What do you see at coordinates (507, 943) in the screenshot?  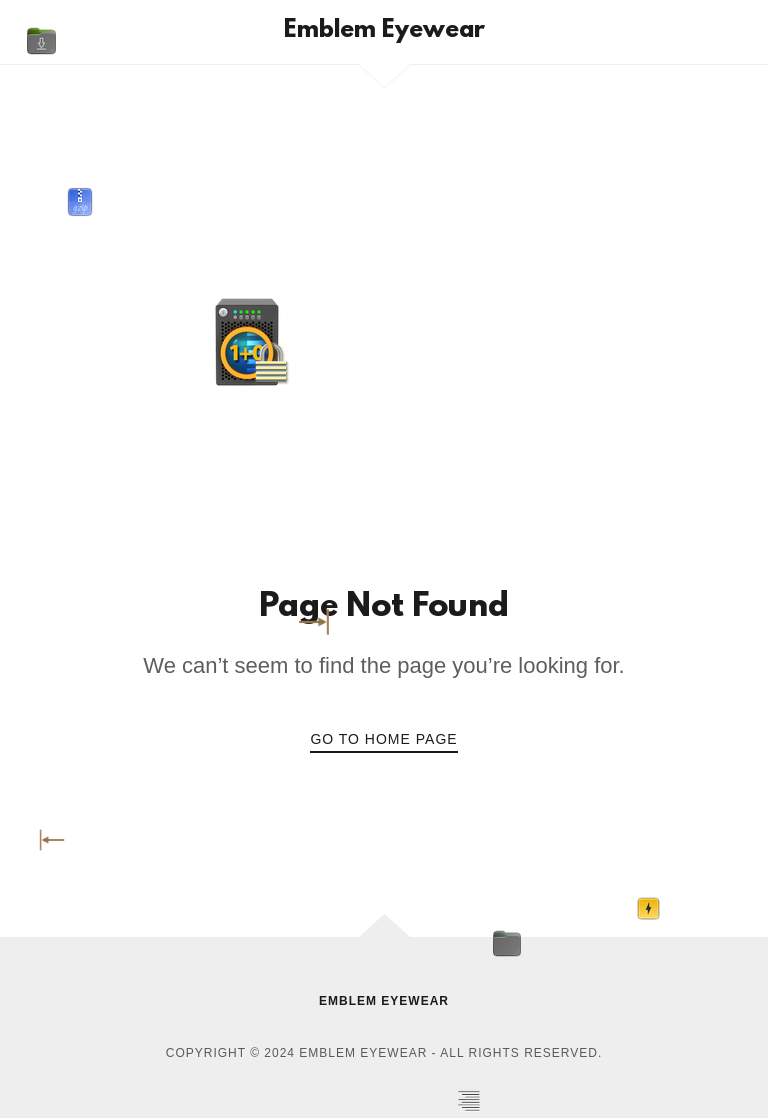 I see `open a folder to view its contents` at bounding box center [507, 943].